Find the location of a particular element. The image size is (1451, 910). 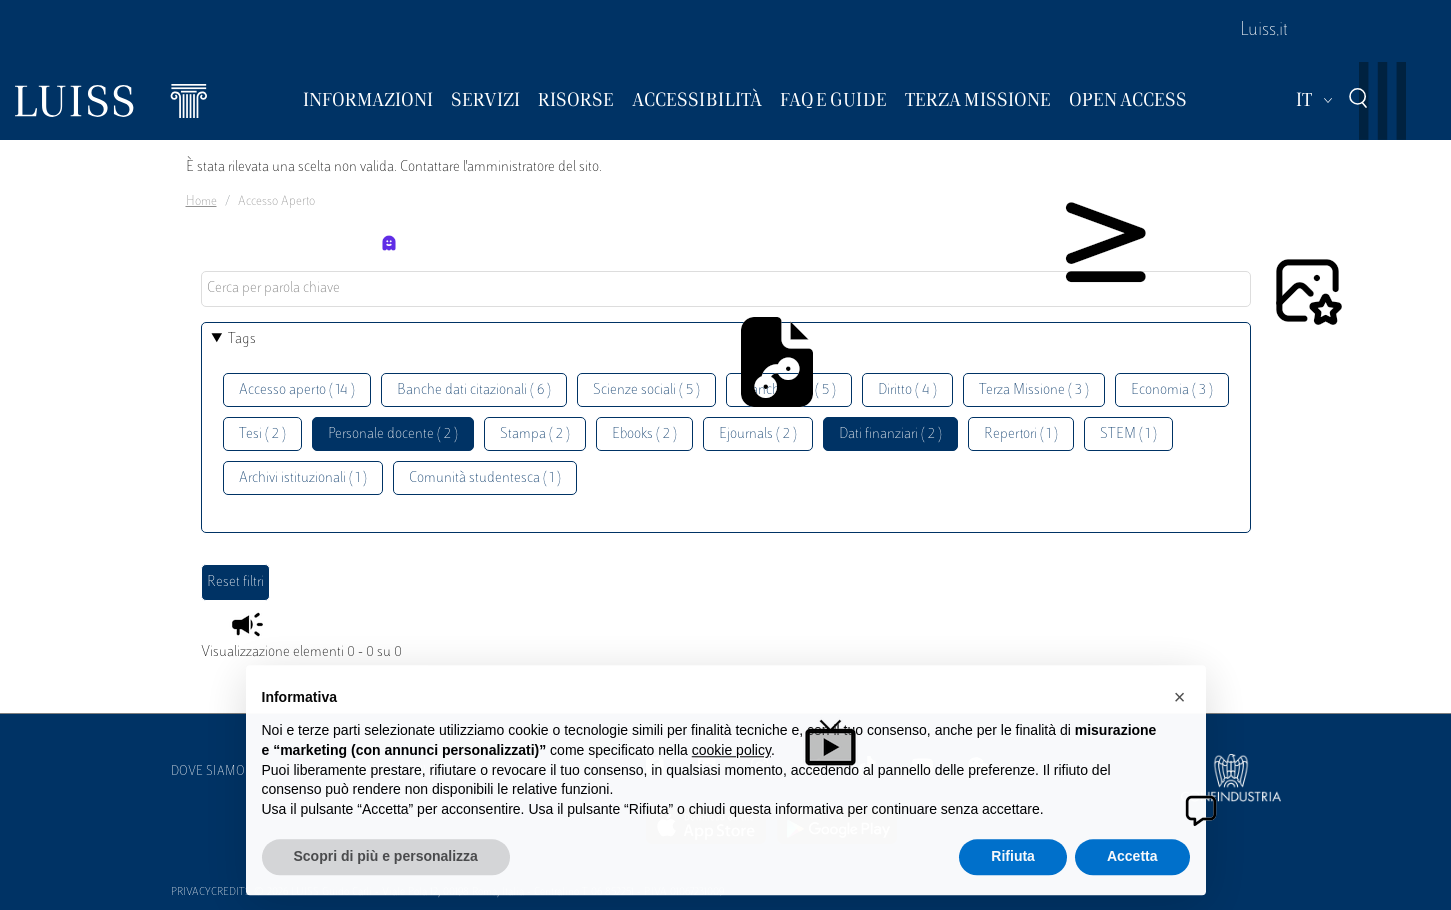

toggle incognito or ghost mode is located at coordinates (389, 243).